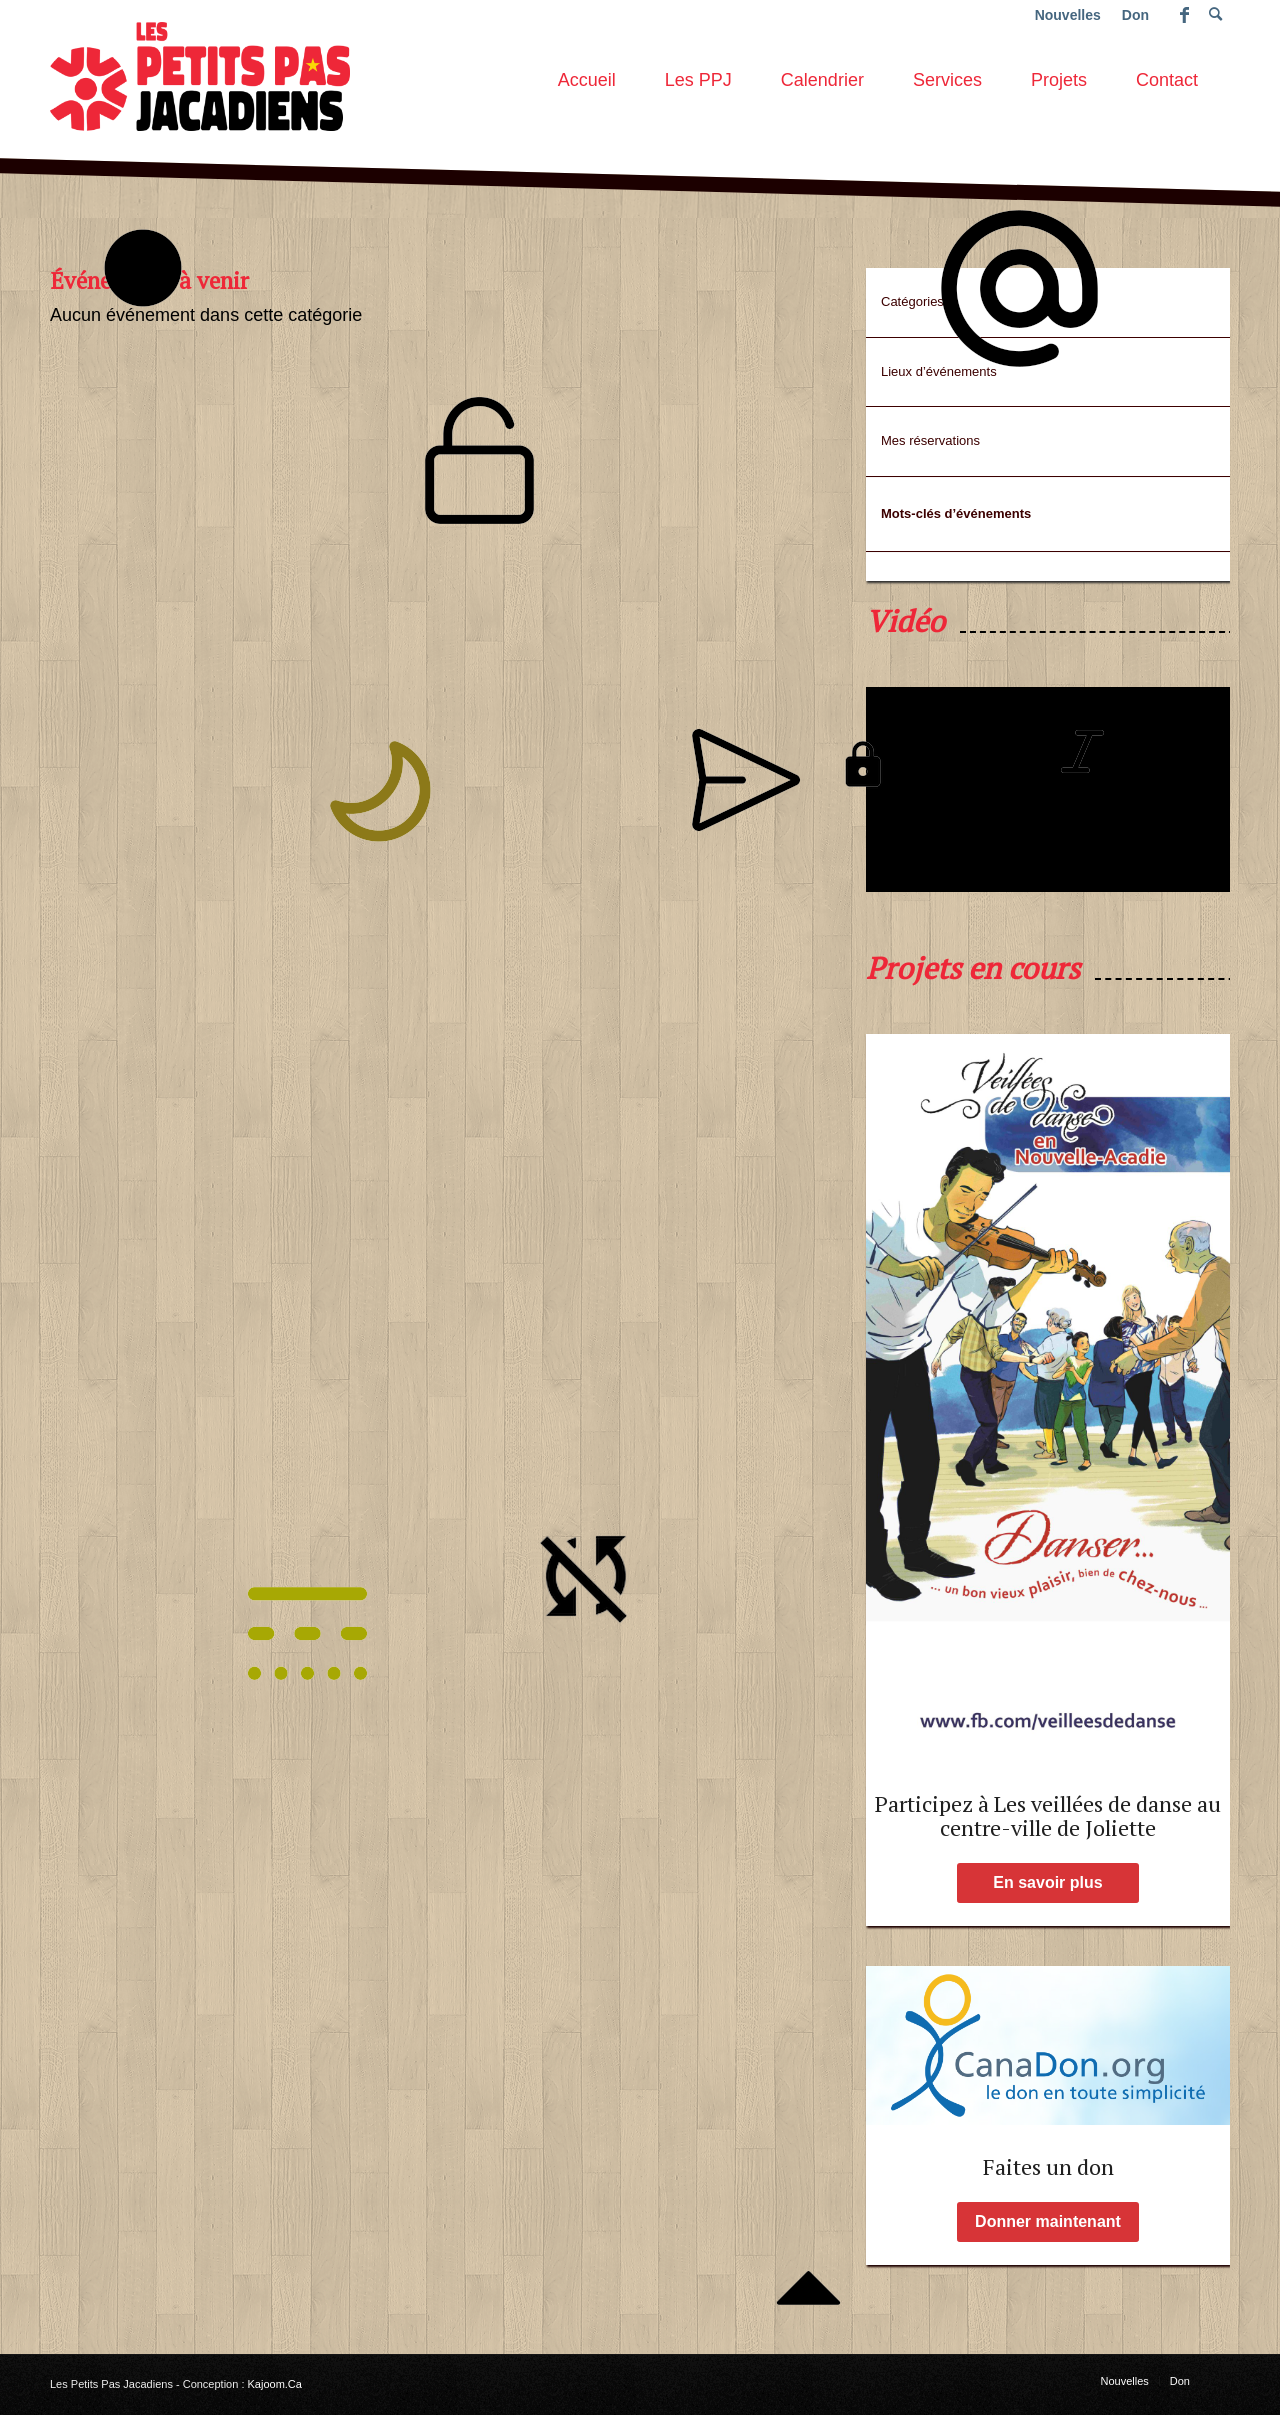  I want to click on apply italic formatting to selected text, so click(1082, 751).